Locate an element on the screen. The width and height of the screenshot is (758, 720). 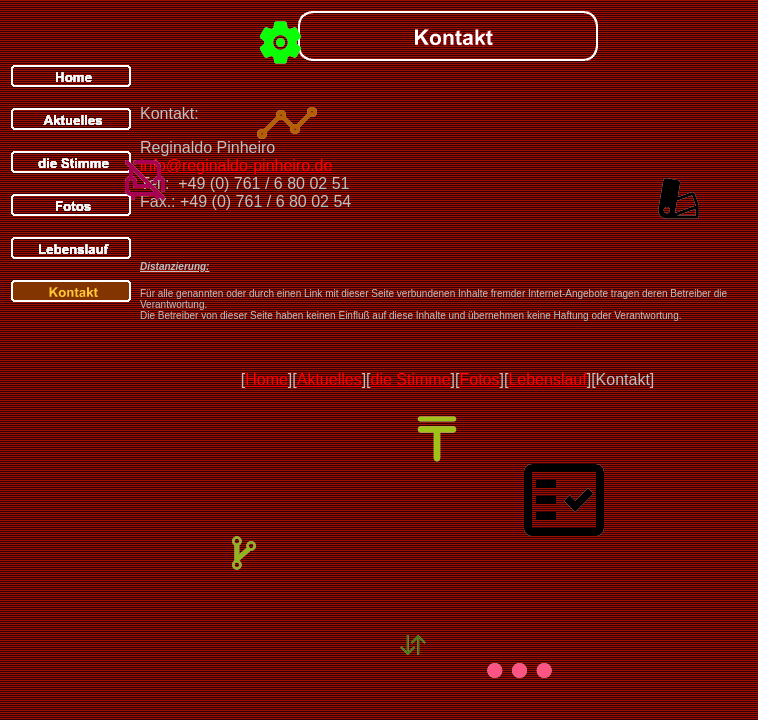
seating unavailable is located at coordinates (145, 180).